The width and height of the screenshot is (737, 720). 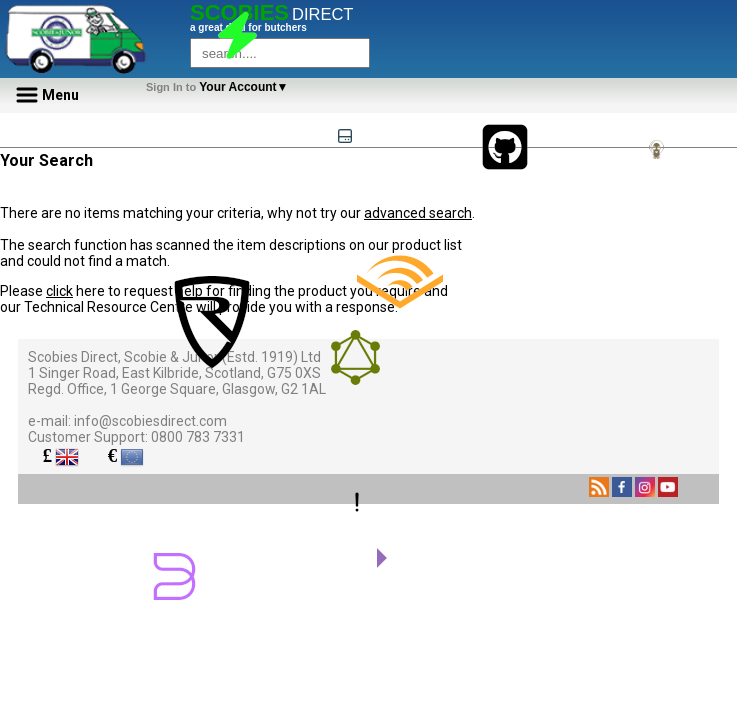 What do you see at coordinates (357, 502) in the screenshot?
I see `indicates a warning or alert requiring attention` at bounding box center [357, 502].